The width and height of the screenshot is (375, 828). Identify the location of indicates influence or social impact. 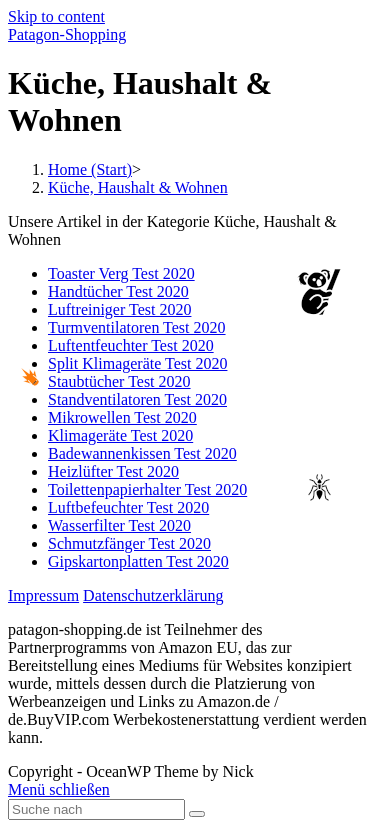
(30, 377).